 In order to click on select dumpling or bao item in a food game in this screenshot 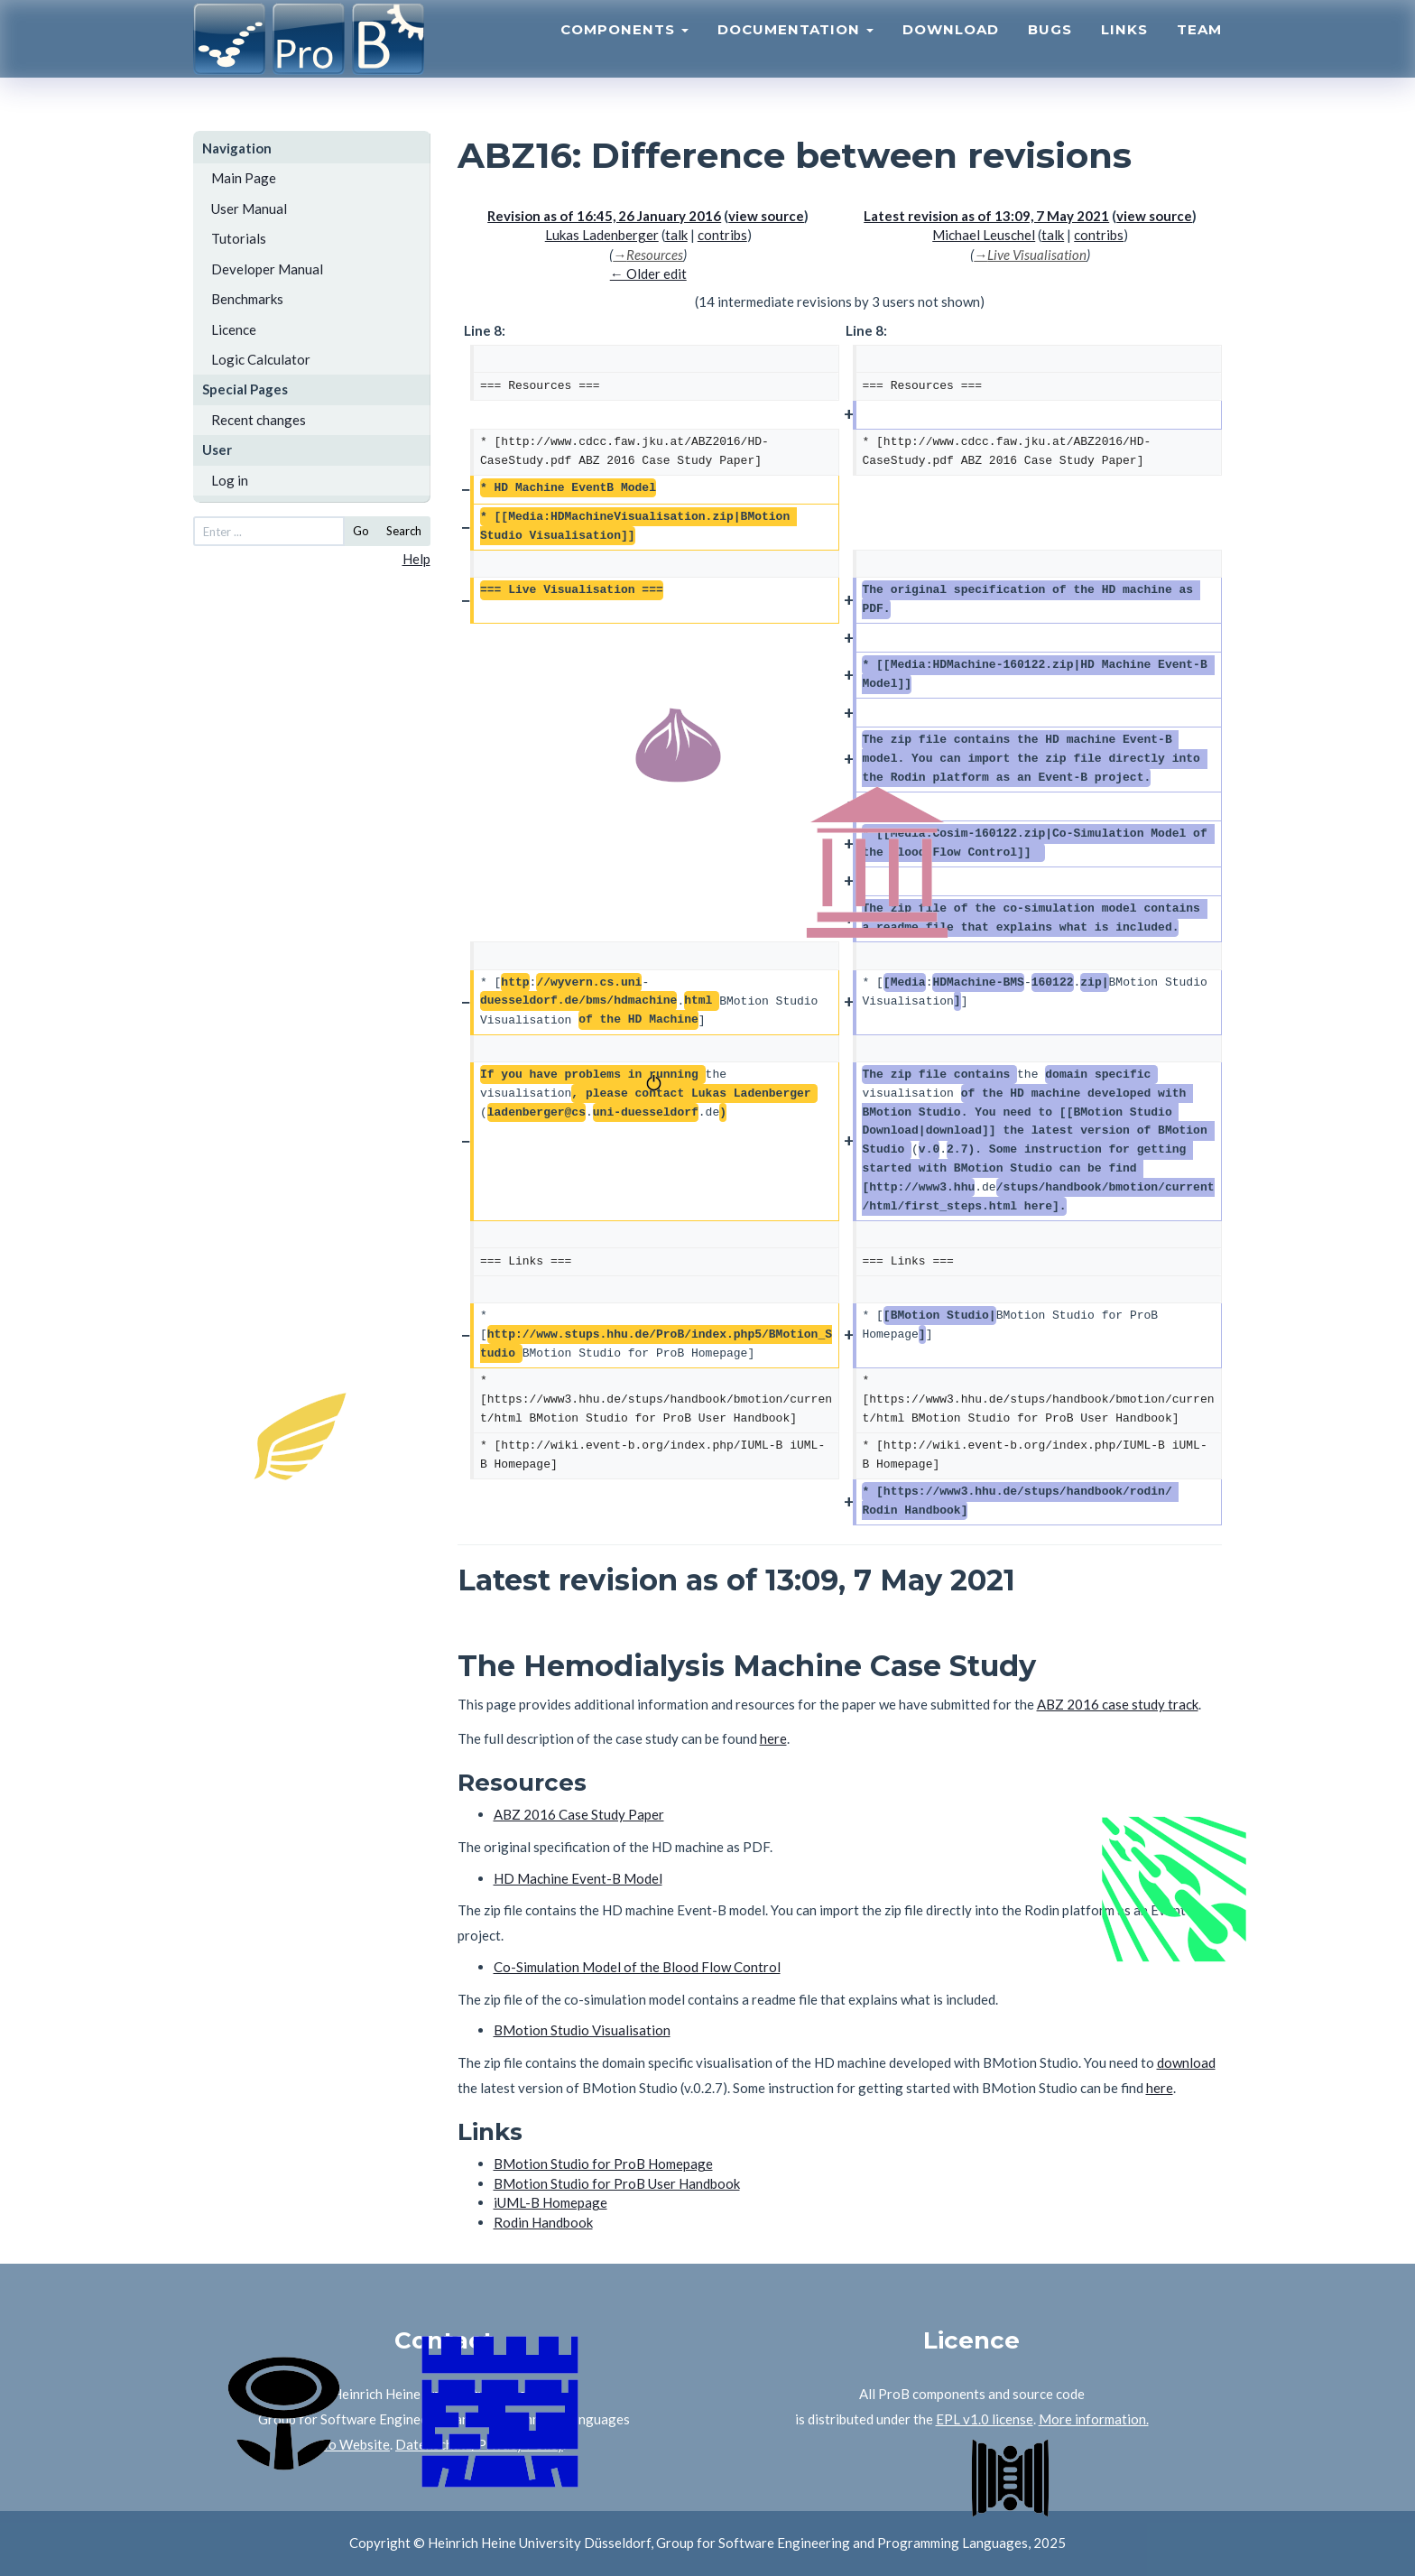, I will do `click(678, 745)`.